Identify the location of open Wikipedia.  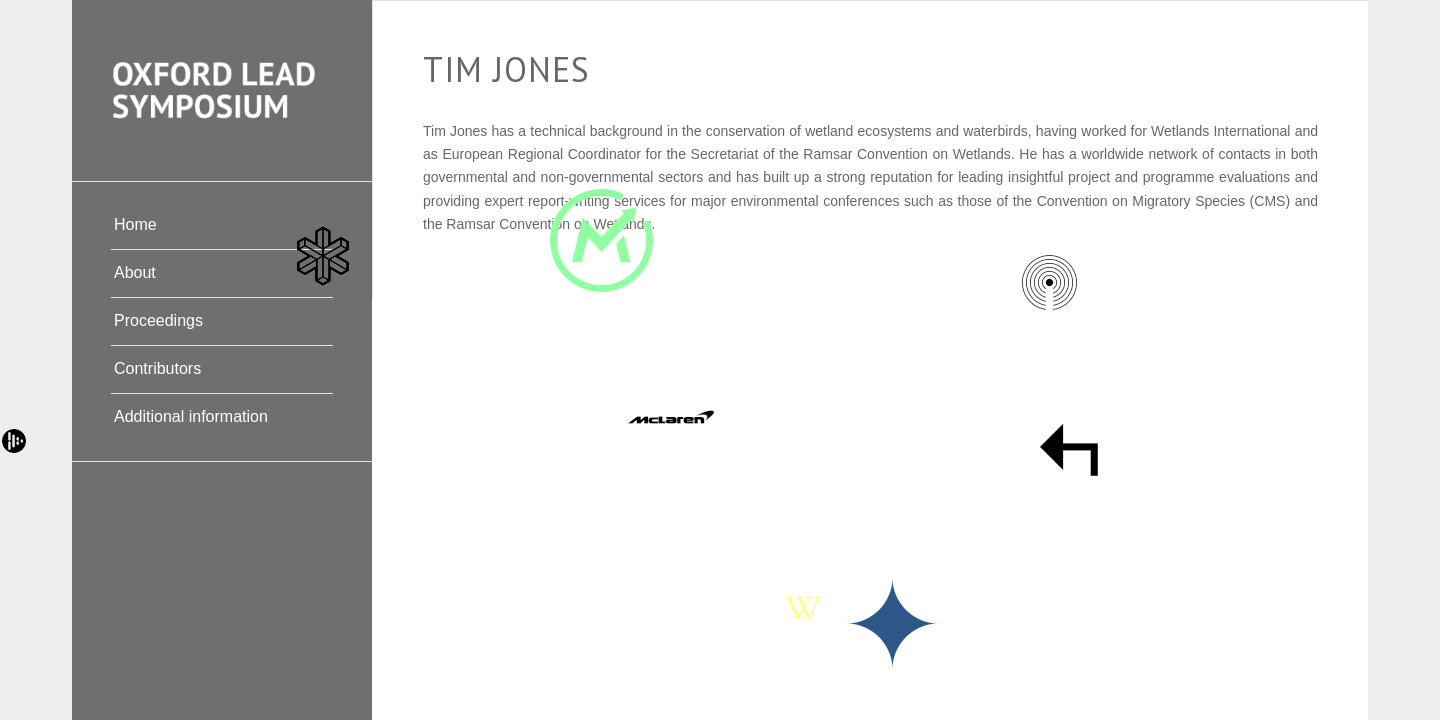
(803, 608).